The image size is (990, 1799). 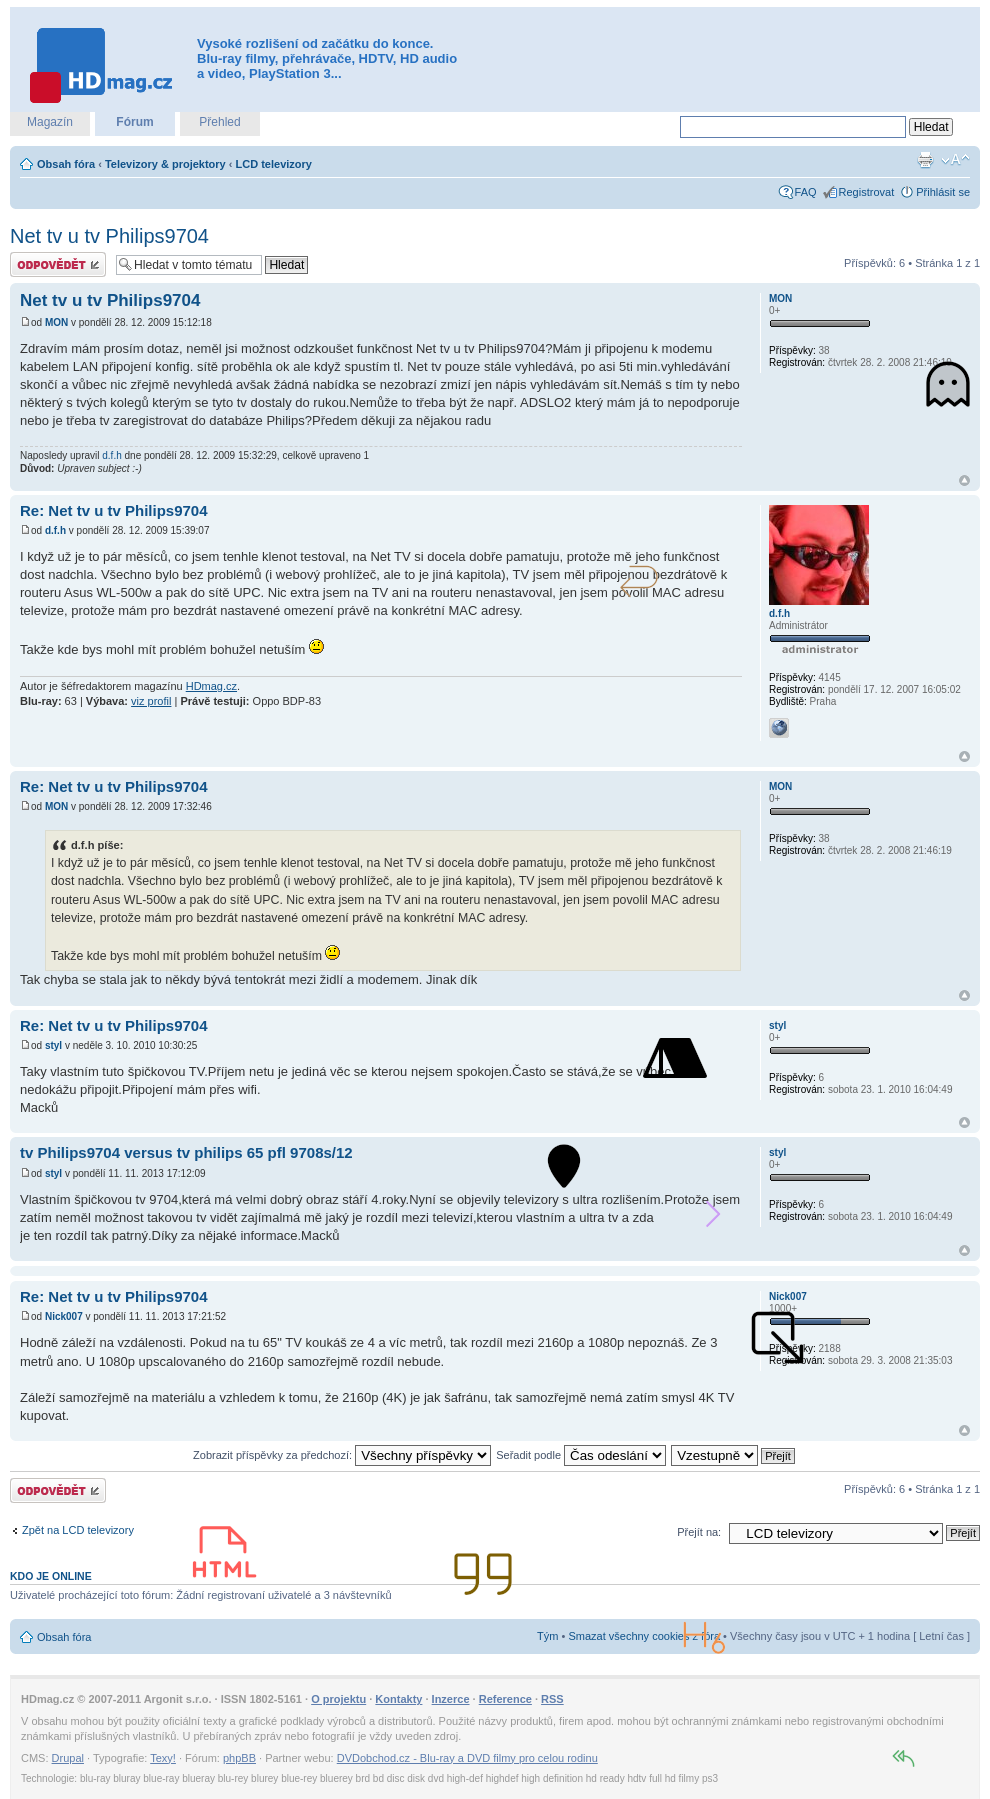 I want to click on undo or revert to previous action, so click(x=639, y=580).